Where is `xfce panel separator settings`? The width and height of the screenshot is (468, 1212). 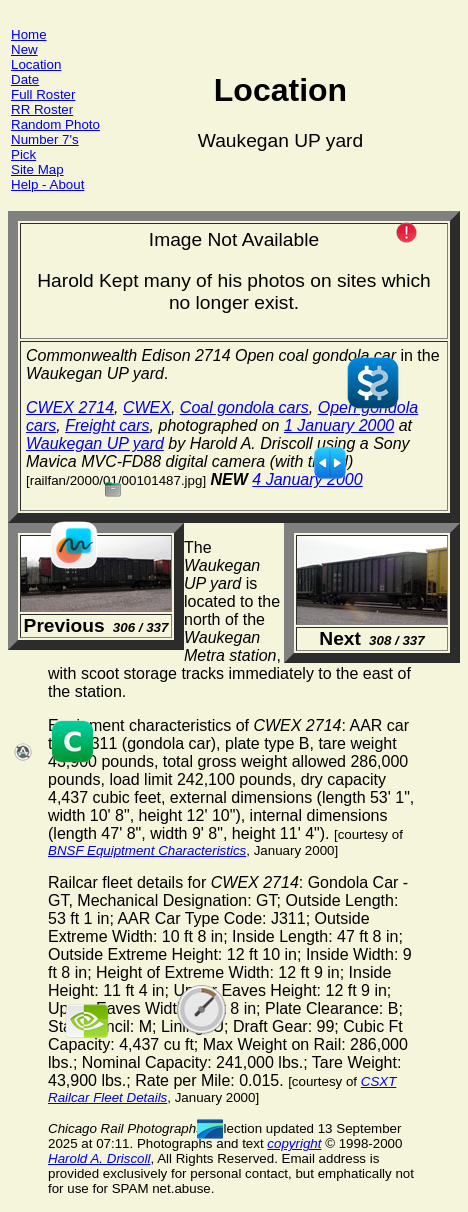 xfce panel separator settings is located at coordinates (330, 463).